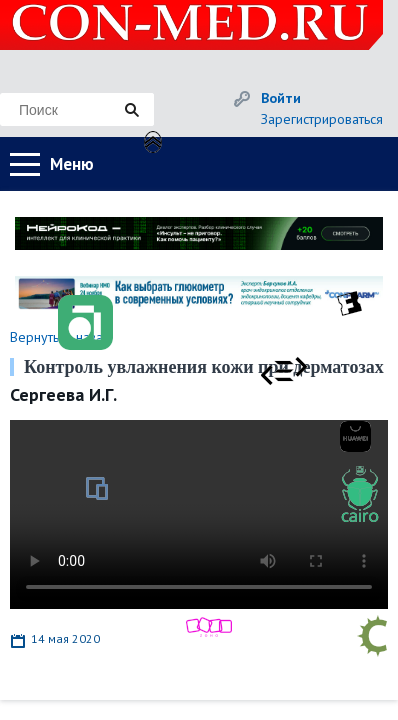 This screenshot has height=720, width=398. Describe the element at coordinates (355, 436) in the screenshot. I see `open Huawei AppGallery store` at that location.